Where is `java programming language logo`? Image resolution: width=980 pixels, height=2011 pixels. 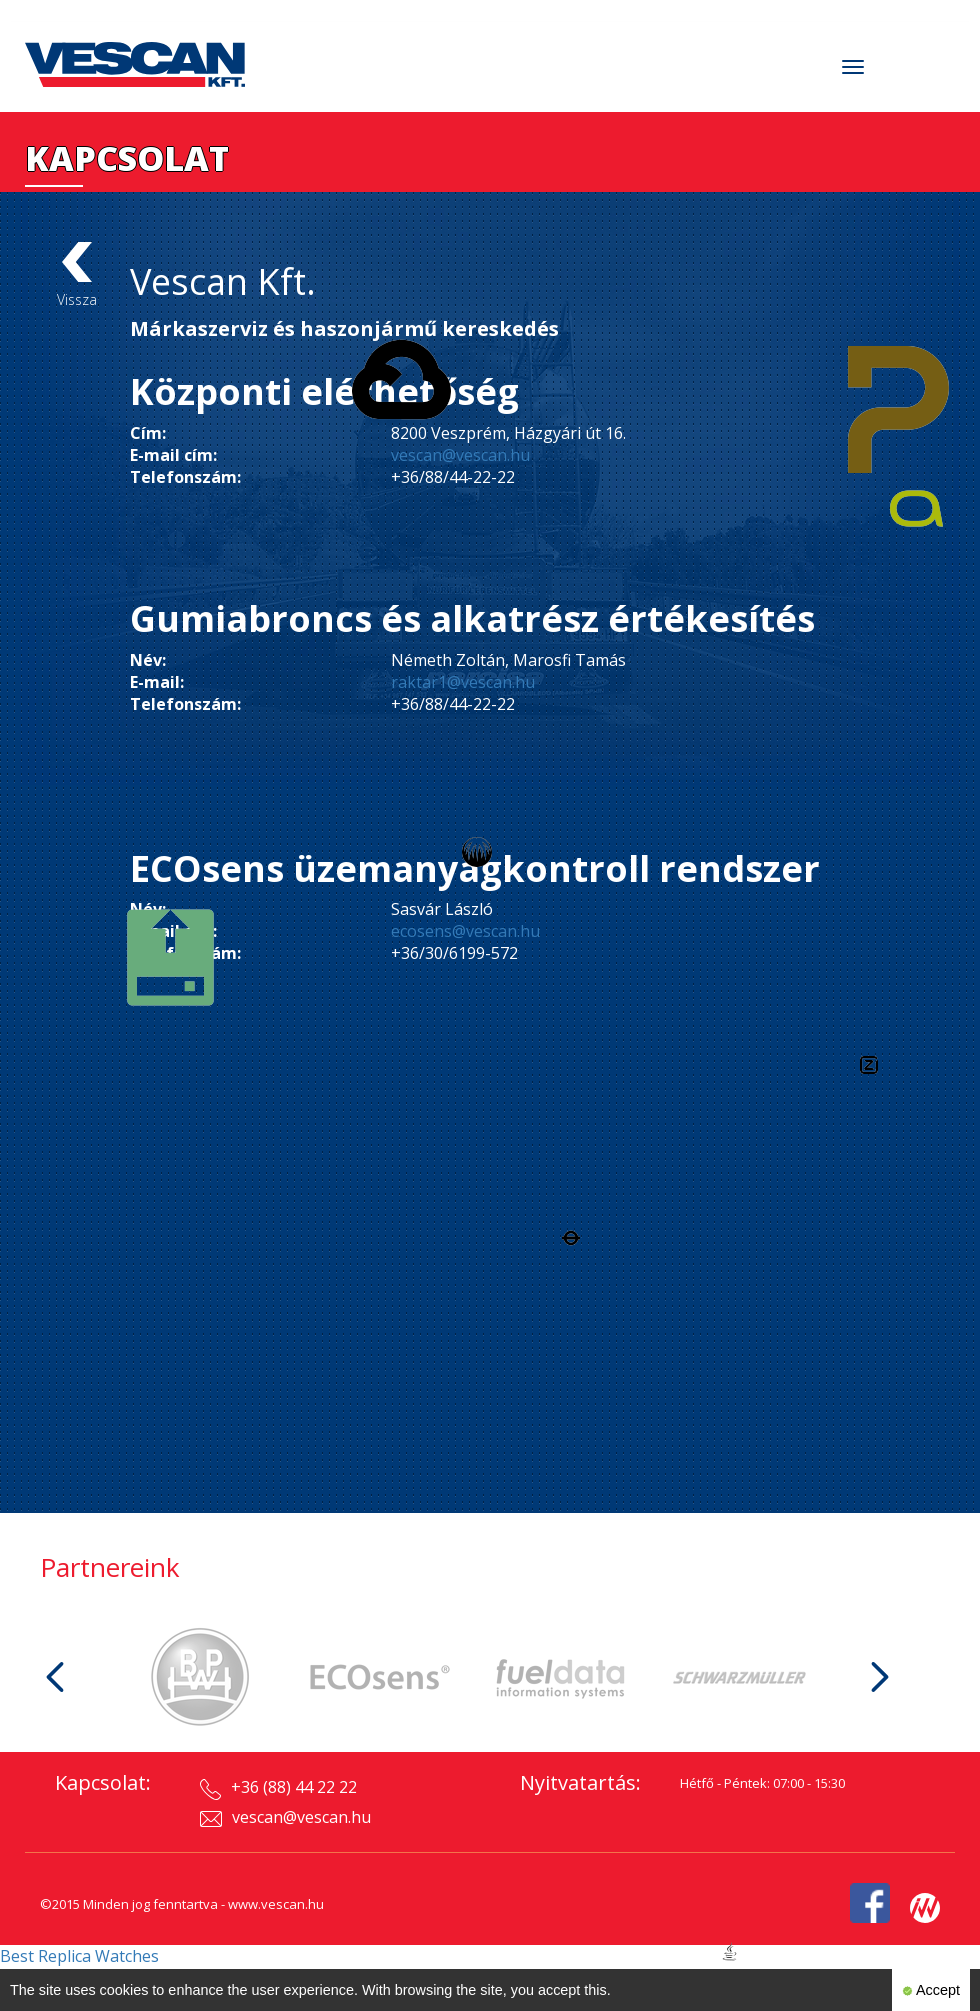
java programming language logo is located at coordinates (729, 1951).